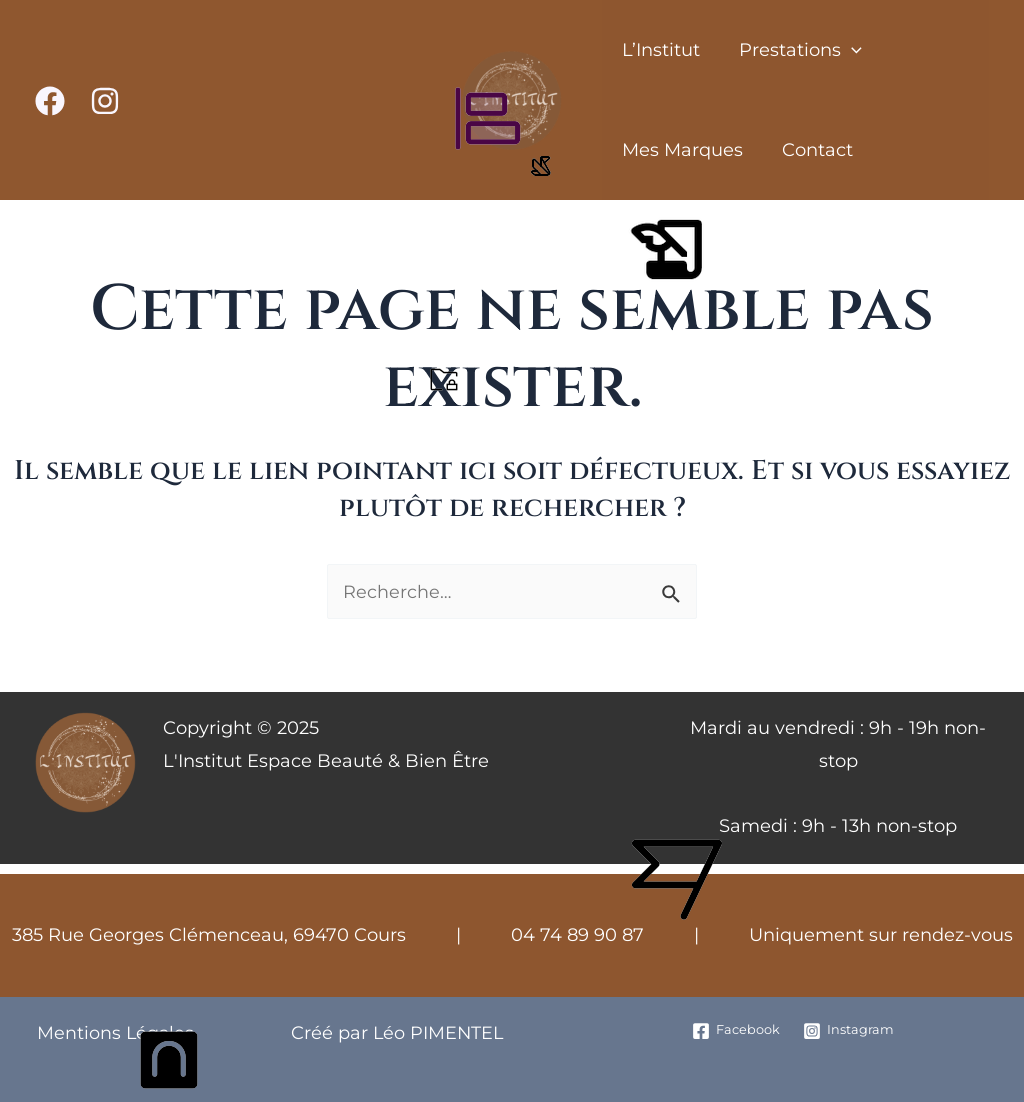  Describe the element at coordinates (169, 1060) in the screenshot. I see `represents a set intersection or overlap operation` at that location.